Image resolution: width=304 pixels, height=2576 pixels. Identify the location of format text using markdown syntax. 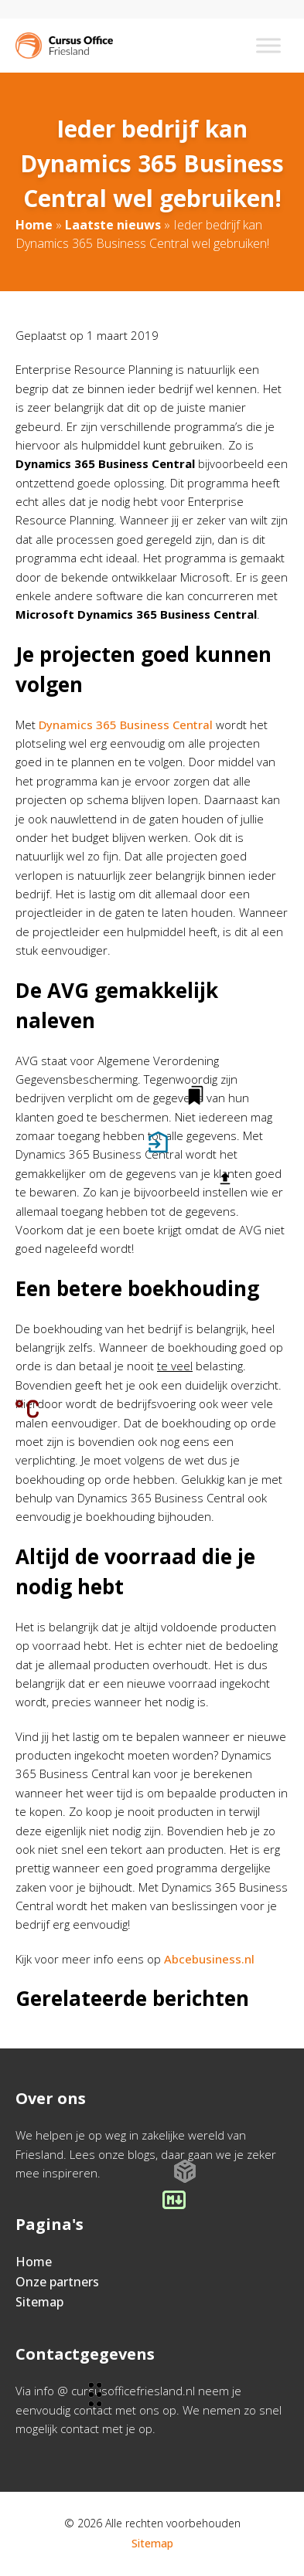
(174, 2200).